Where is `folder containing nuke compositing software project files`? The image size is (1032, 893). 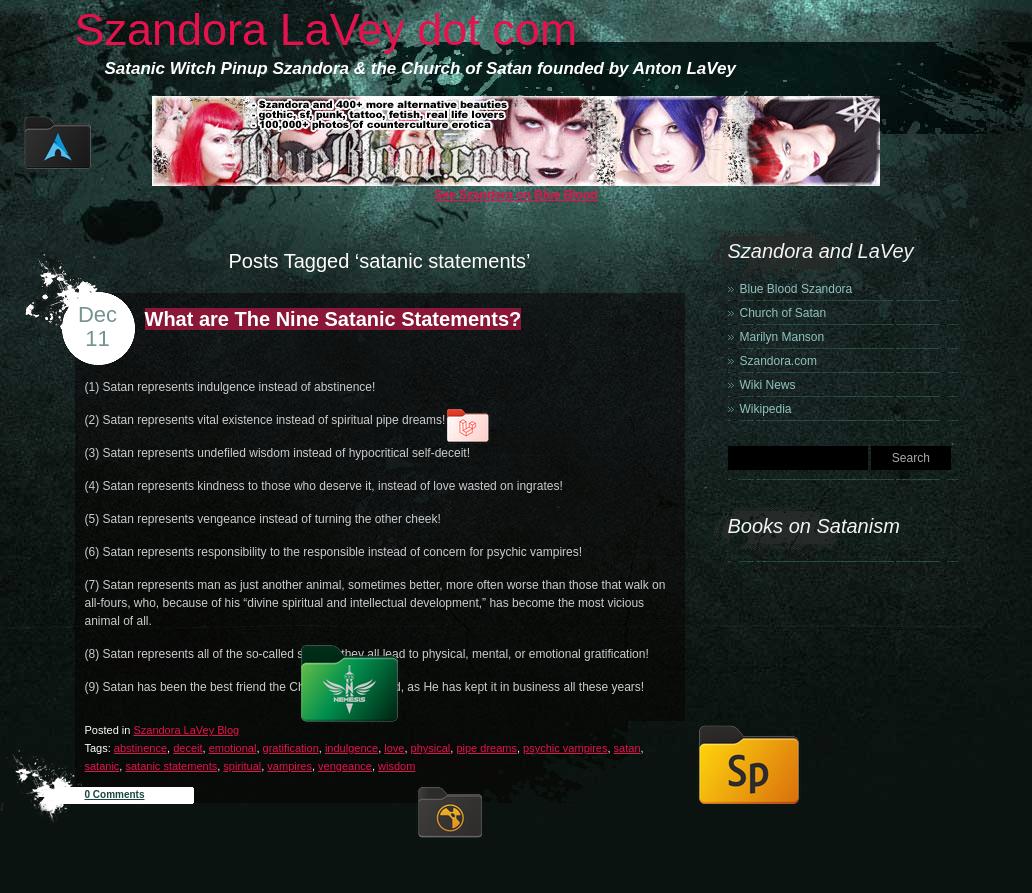
folder containing nuke compositing software project files is located at coordinates (450, 814).